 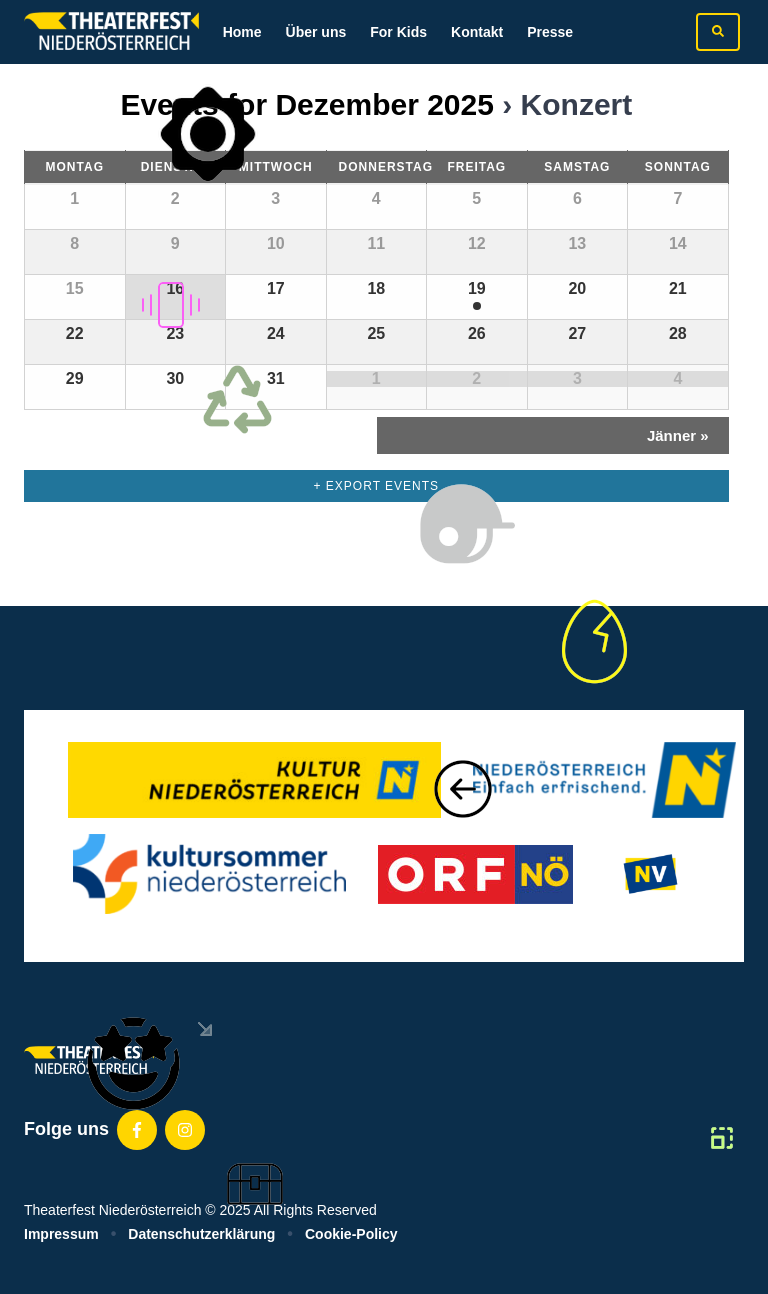 I want to click on access your rewards or collected items, so click(x=255, y=1185).